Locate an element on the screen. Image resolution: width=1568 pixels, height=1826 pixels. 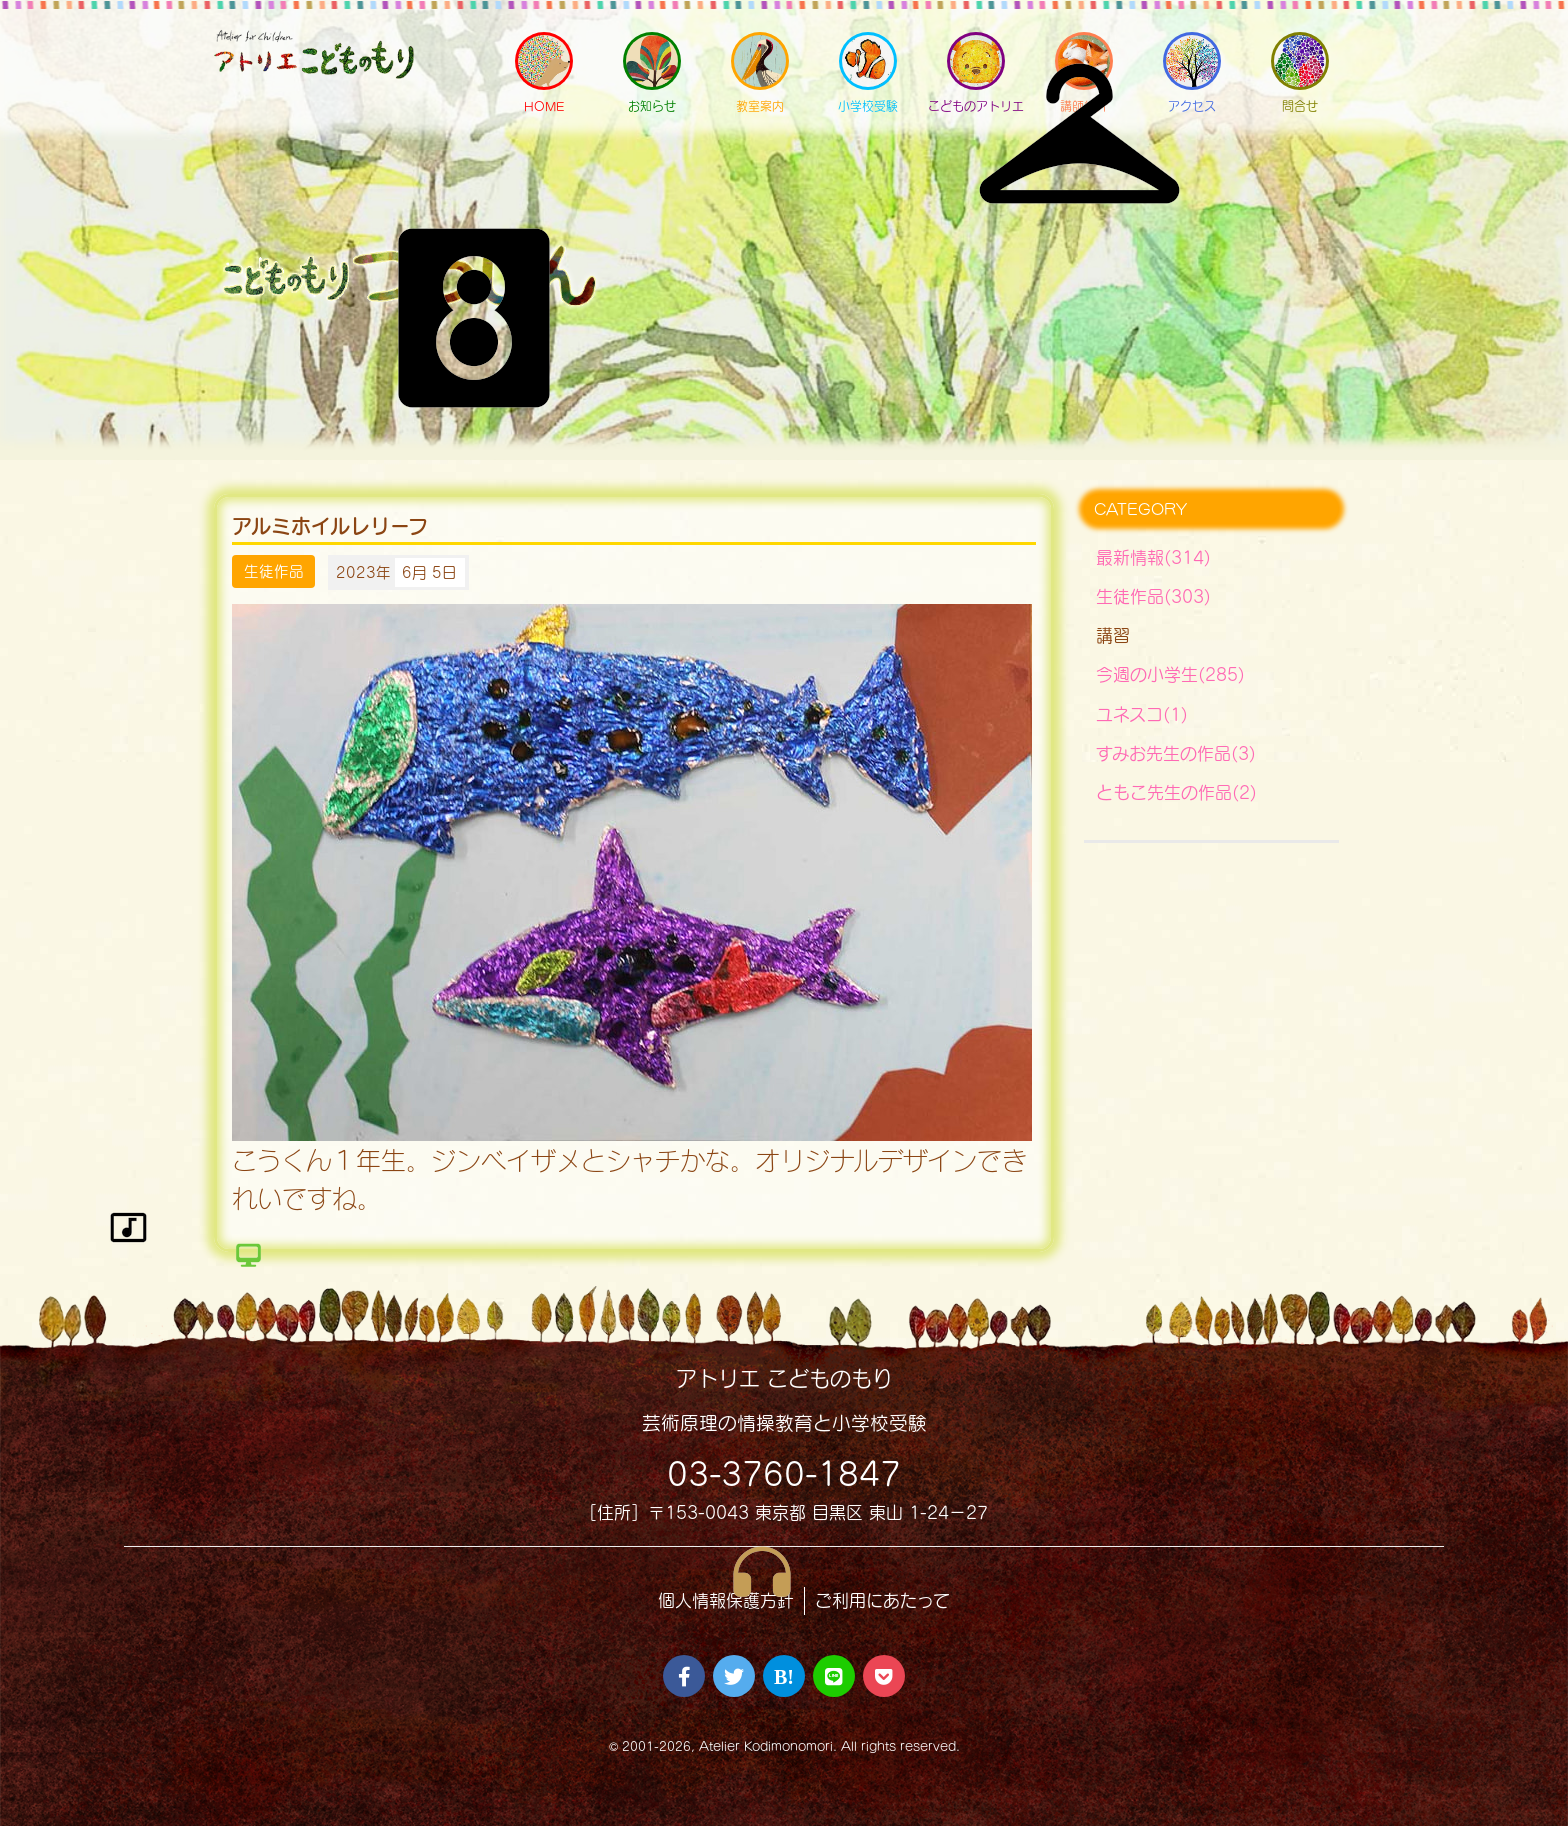
play or browse music videos is located at coordinates (128, 1227).